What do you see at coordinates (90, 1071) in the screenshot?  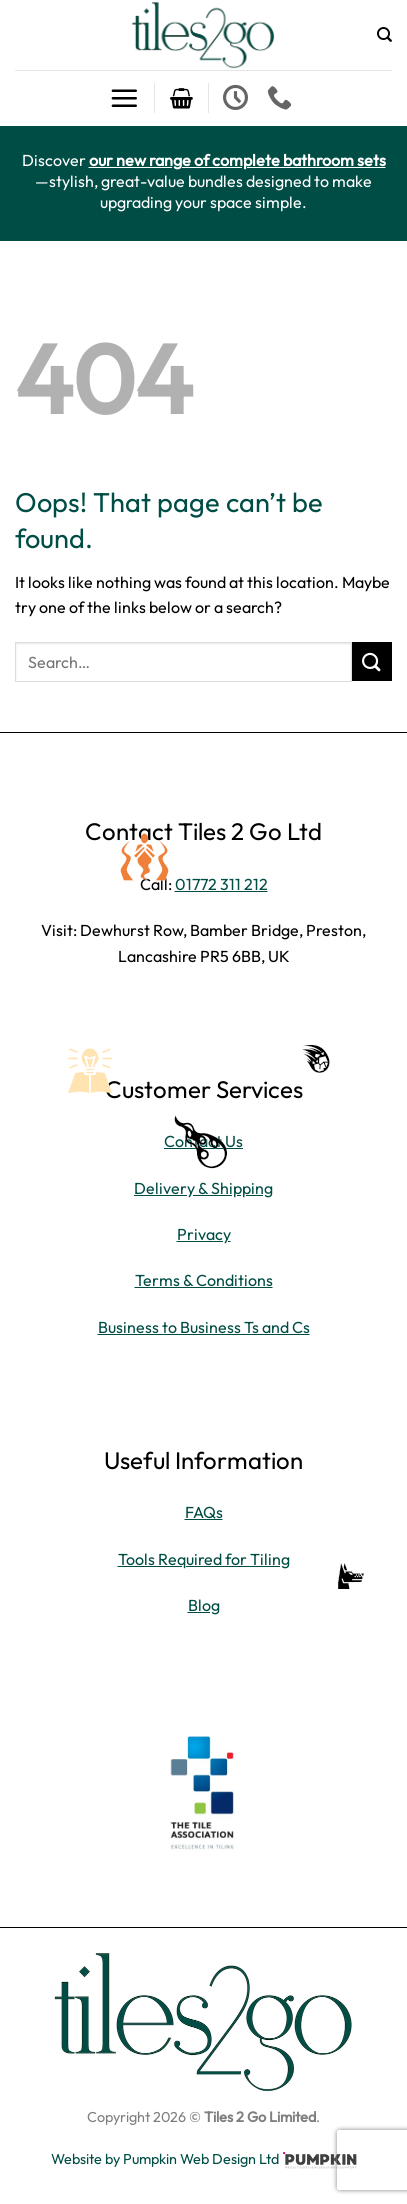 I see `get inspired with creative ideas or tips` at bounding box center [90, 1071].